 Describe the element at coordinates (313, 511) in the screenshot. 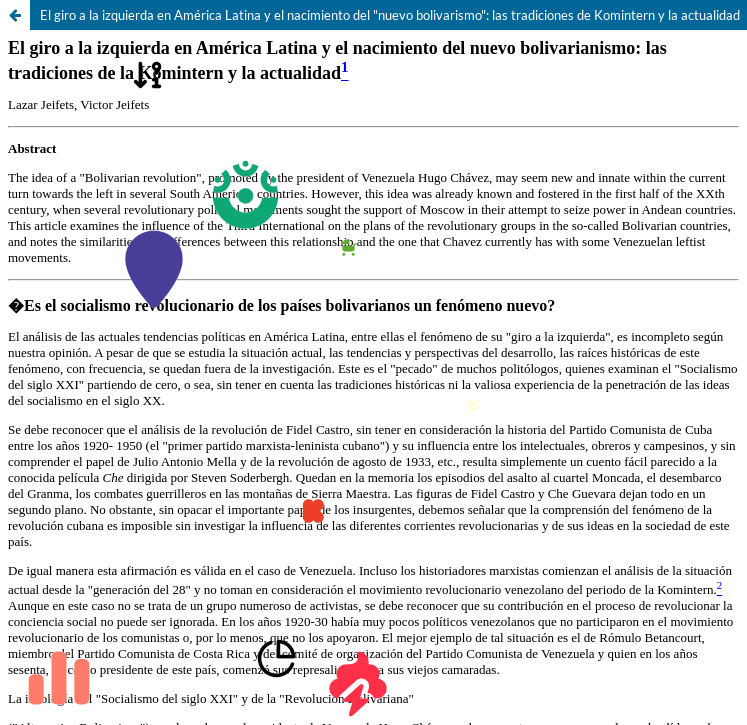

I see `link to Kickstarter profile or campaign` at that location.